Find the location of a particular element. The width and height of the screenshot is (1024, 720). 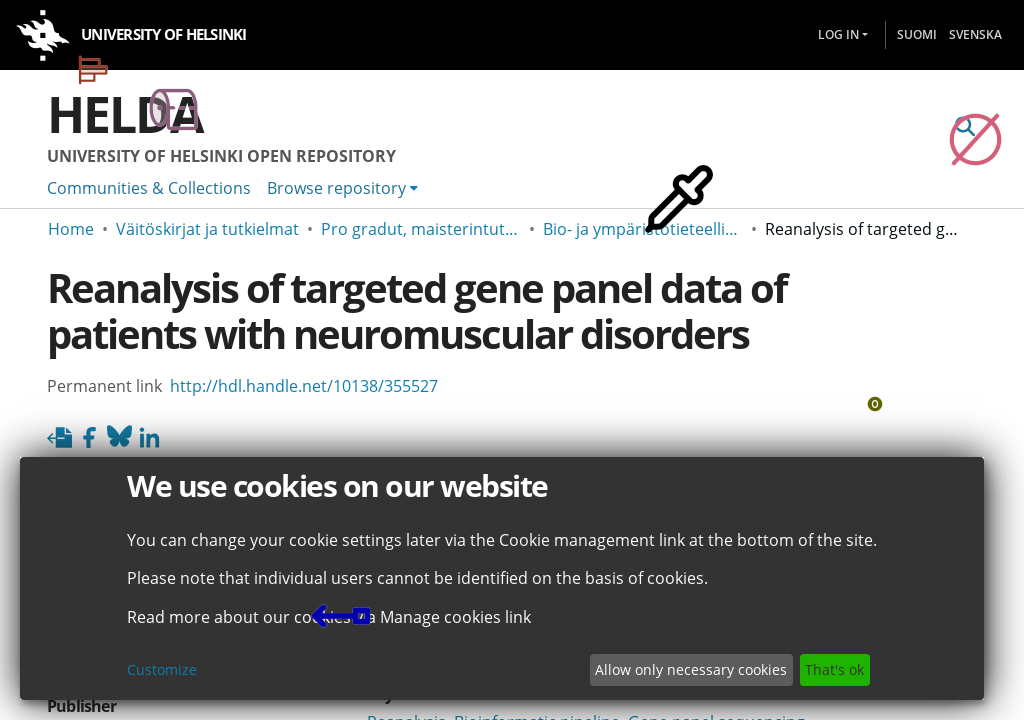

select a color from the canvas is located at coordinates (679, 199).